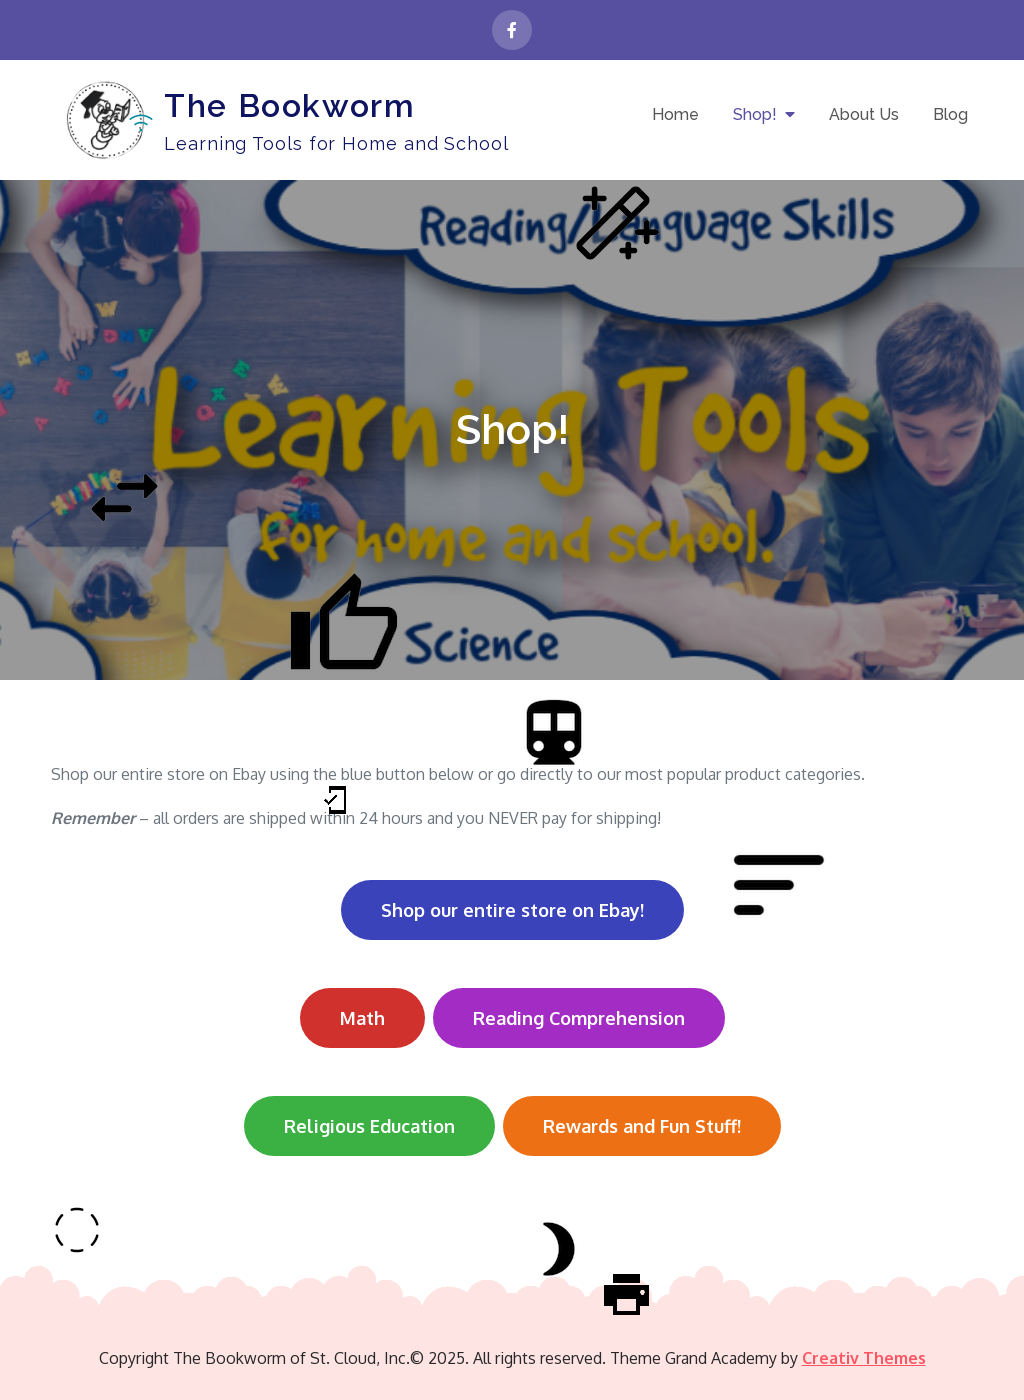  Describe the element at coordinates (344, 626) in the screenshot. I see `like or upvote content` at that location.